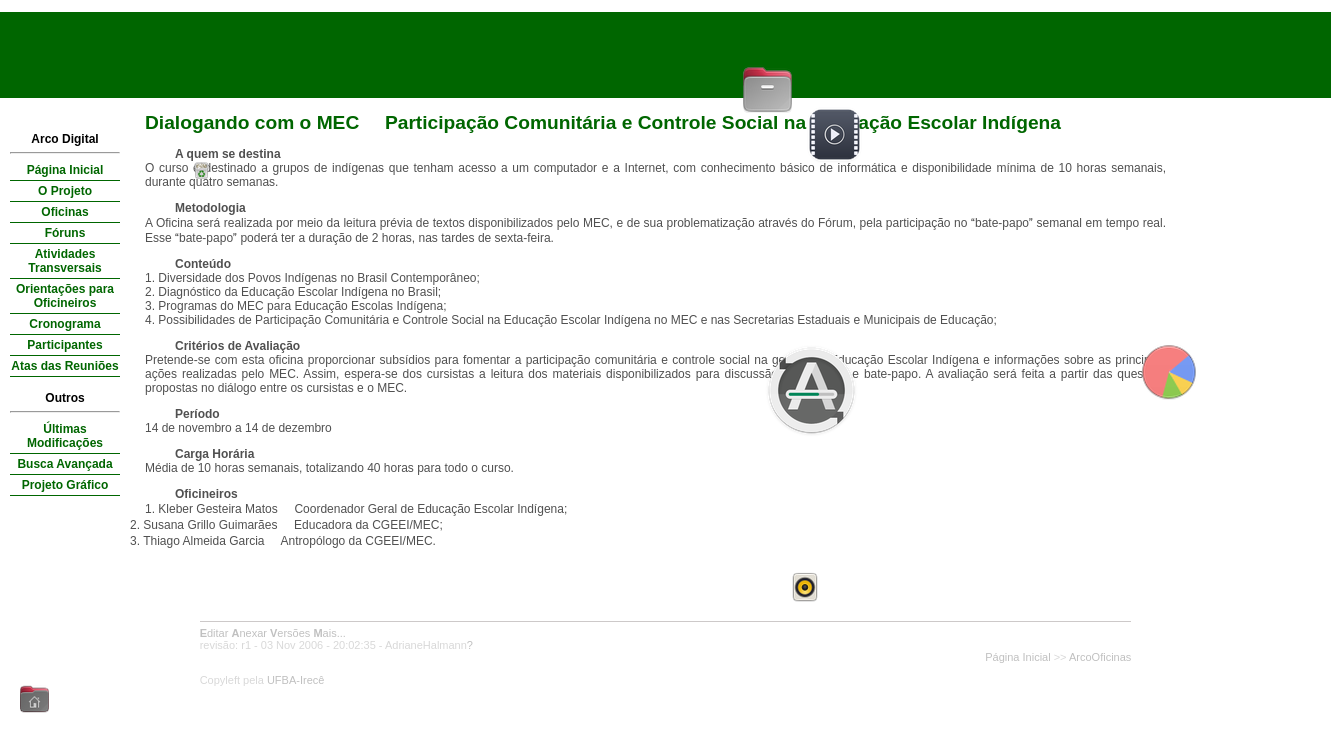 Image resolution: width=1331 pixels, height=735 pixels. Describe the element at coordinates (34, 698) in the screenshot. I see `access your home folder` at that location.